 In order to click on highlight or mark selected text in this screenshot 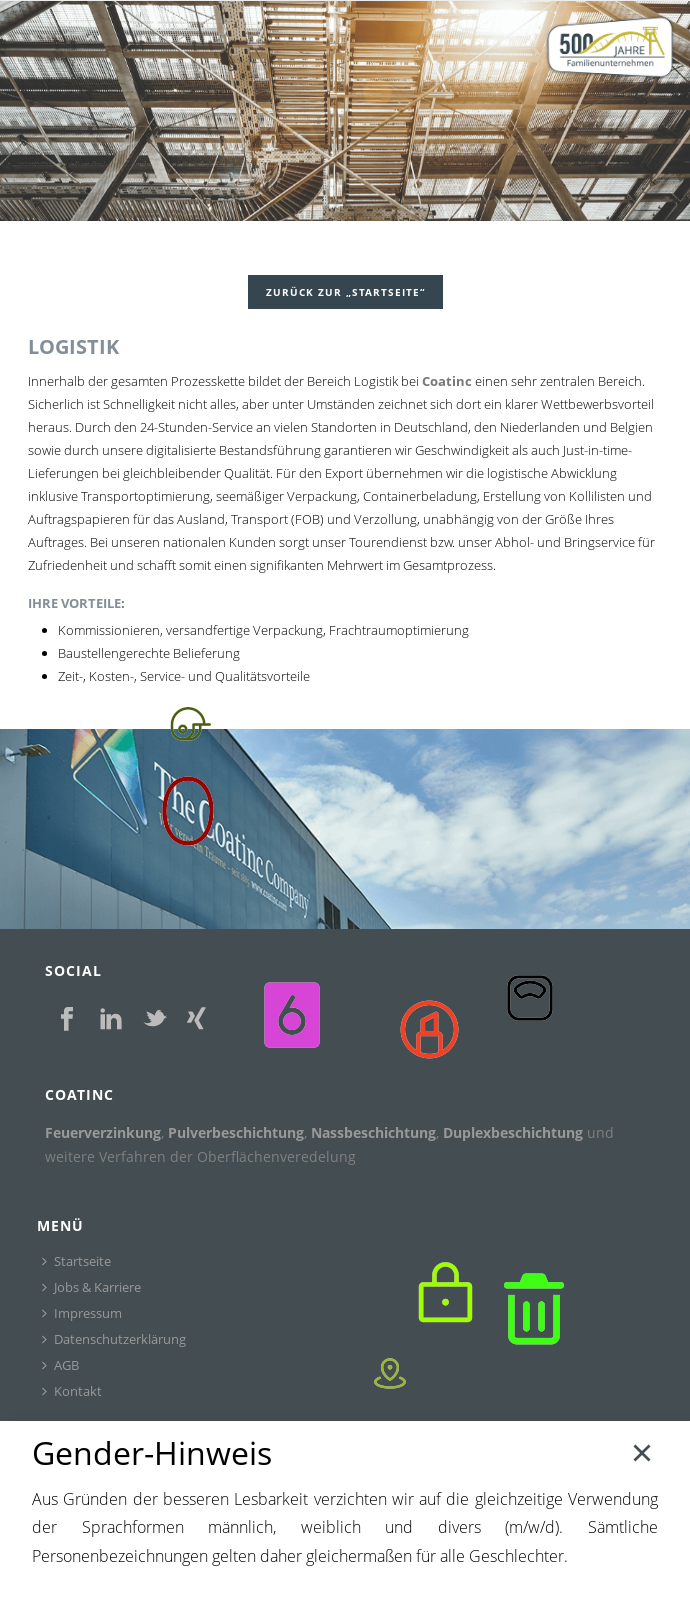, I will do `click(429, 1029)`.